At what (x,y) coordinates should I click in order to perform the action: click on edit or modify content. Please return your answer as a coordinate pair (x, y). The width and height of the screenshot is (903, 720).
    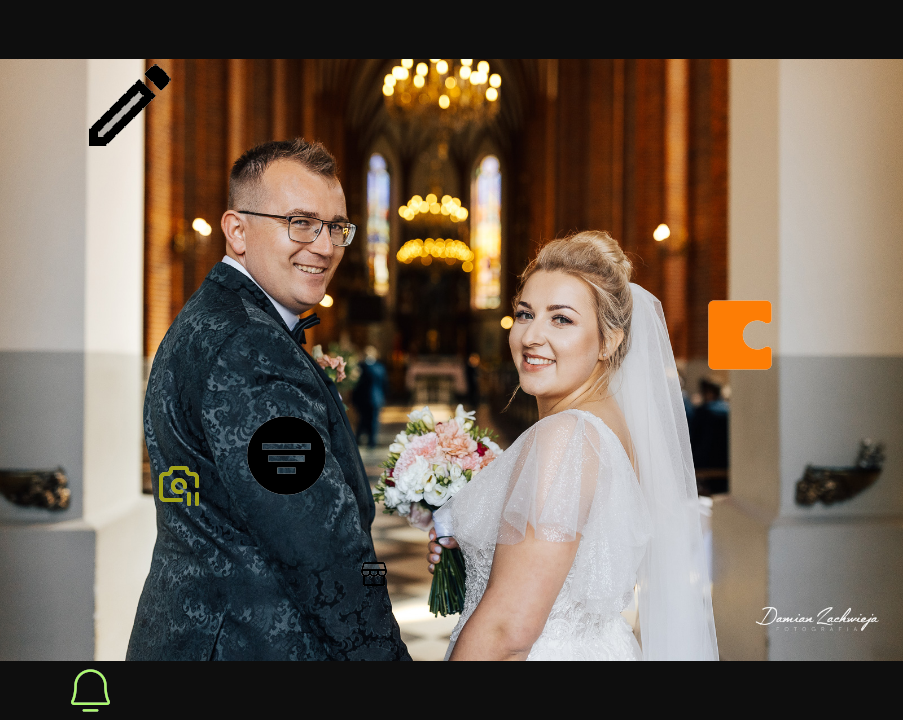
    Looking at the image, I should click on (130, 105).